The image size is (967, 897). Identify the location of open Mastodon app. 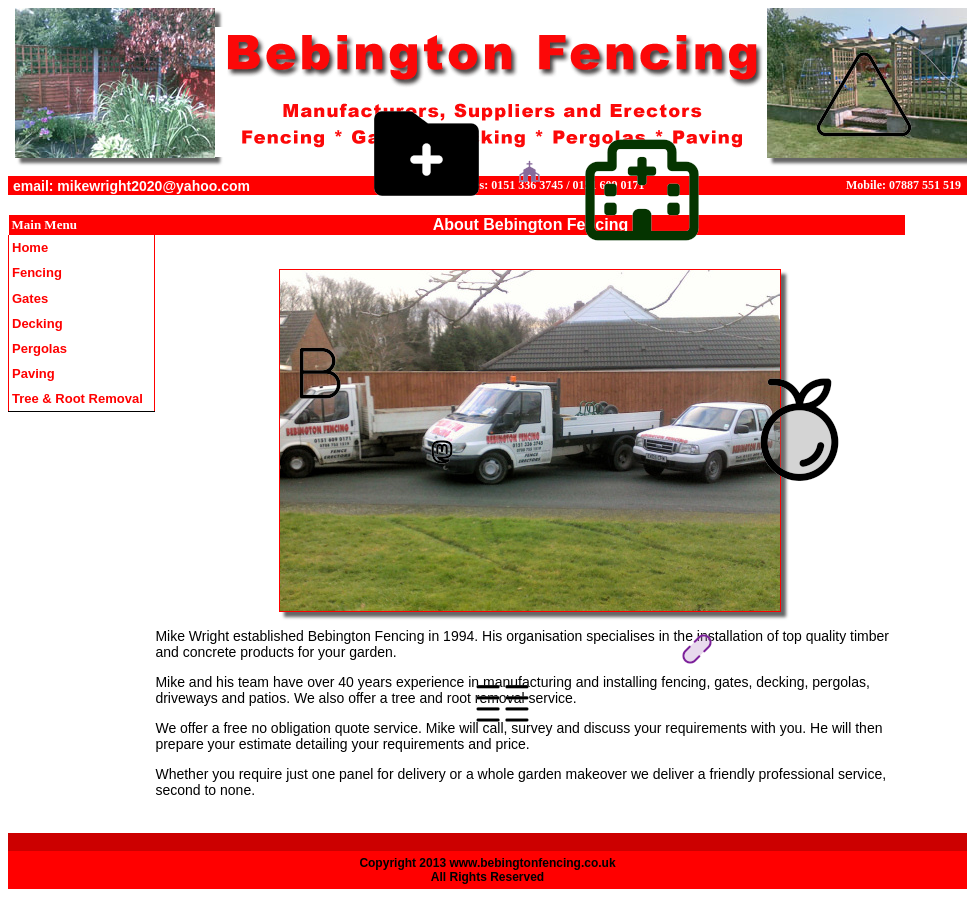
(442, 452).